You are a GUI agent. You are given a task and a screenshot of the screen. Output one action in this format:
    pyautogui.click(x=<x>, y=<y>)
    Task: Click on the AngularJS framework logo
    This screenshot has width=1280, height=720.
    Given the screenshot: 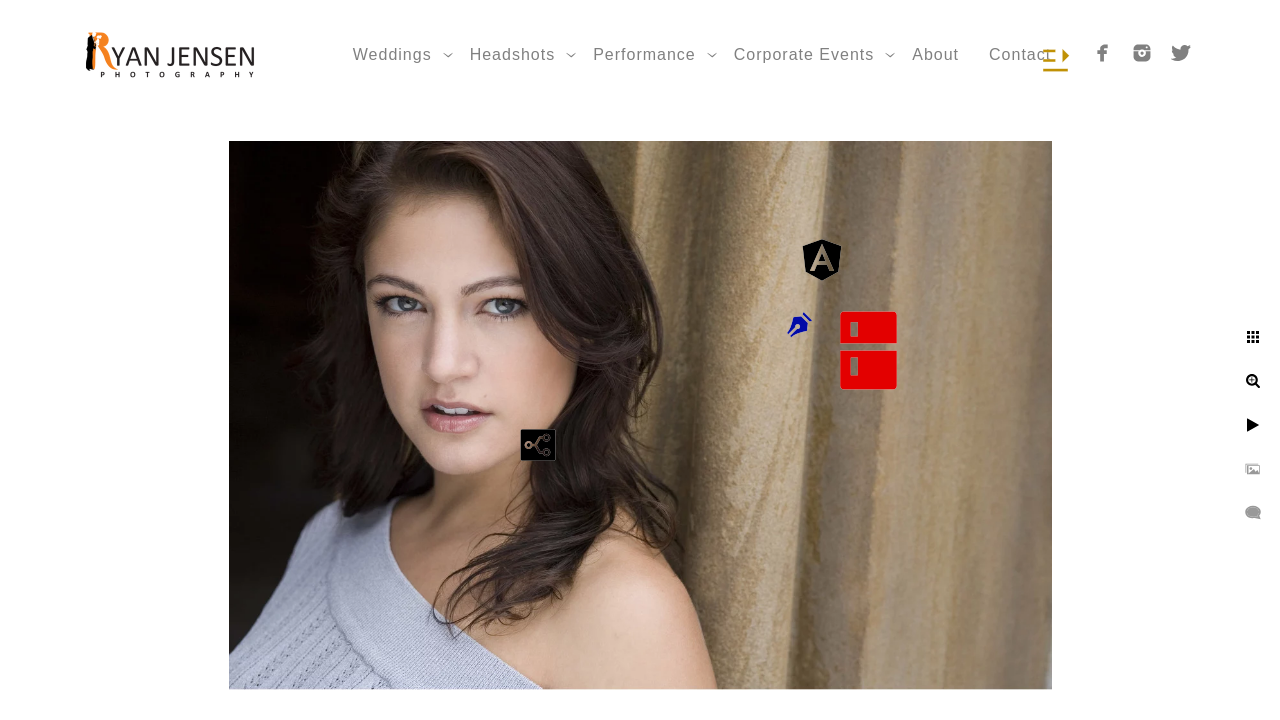 What is the action you would take?
    pyautogui.click(x=822, y=260)
    